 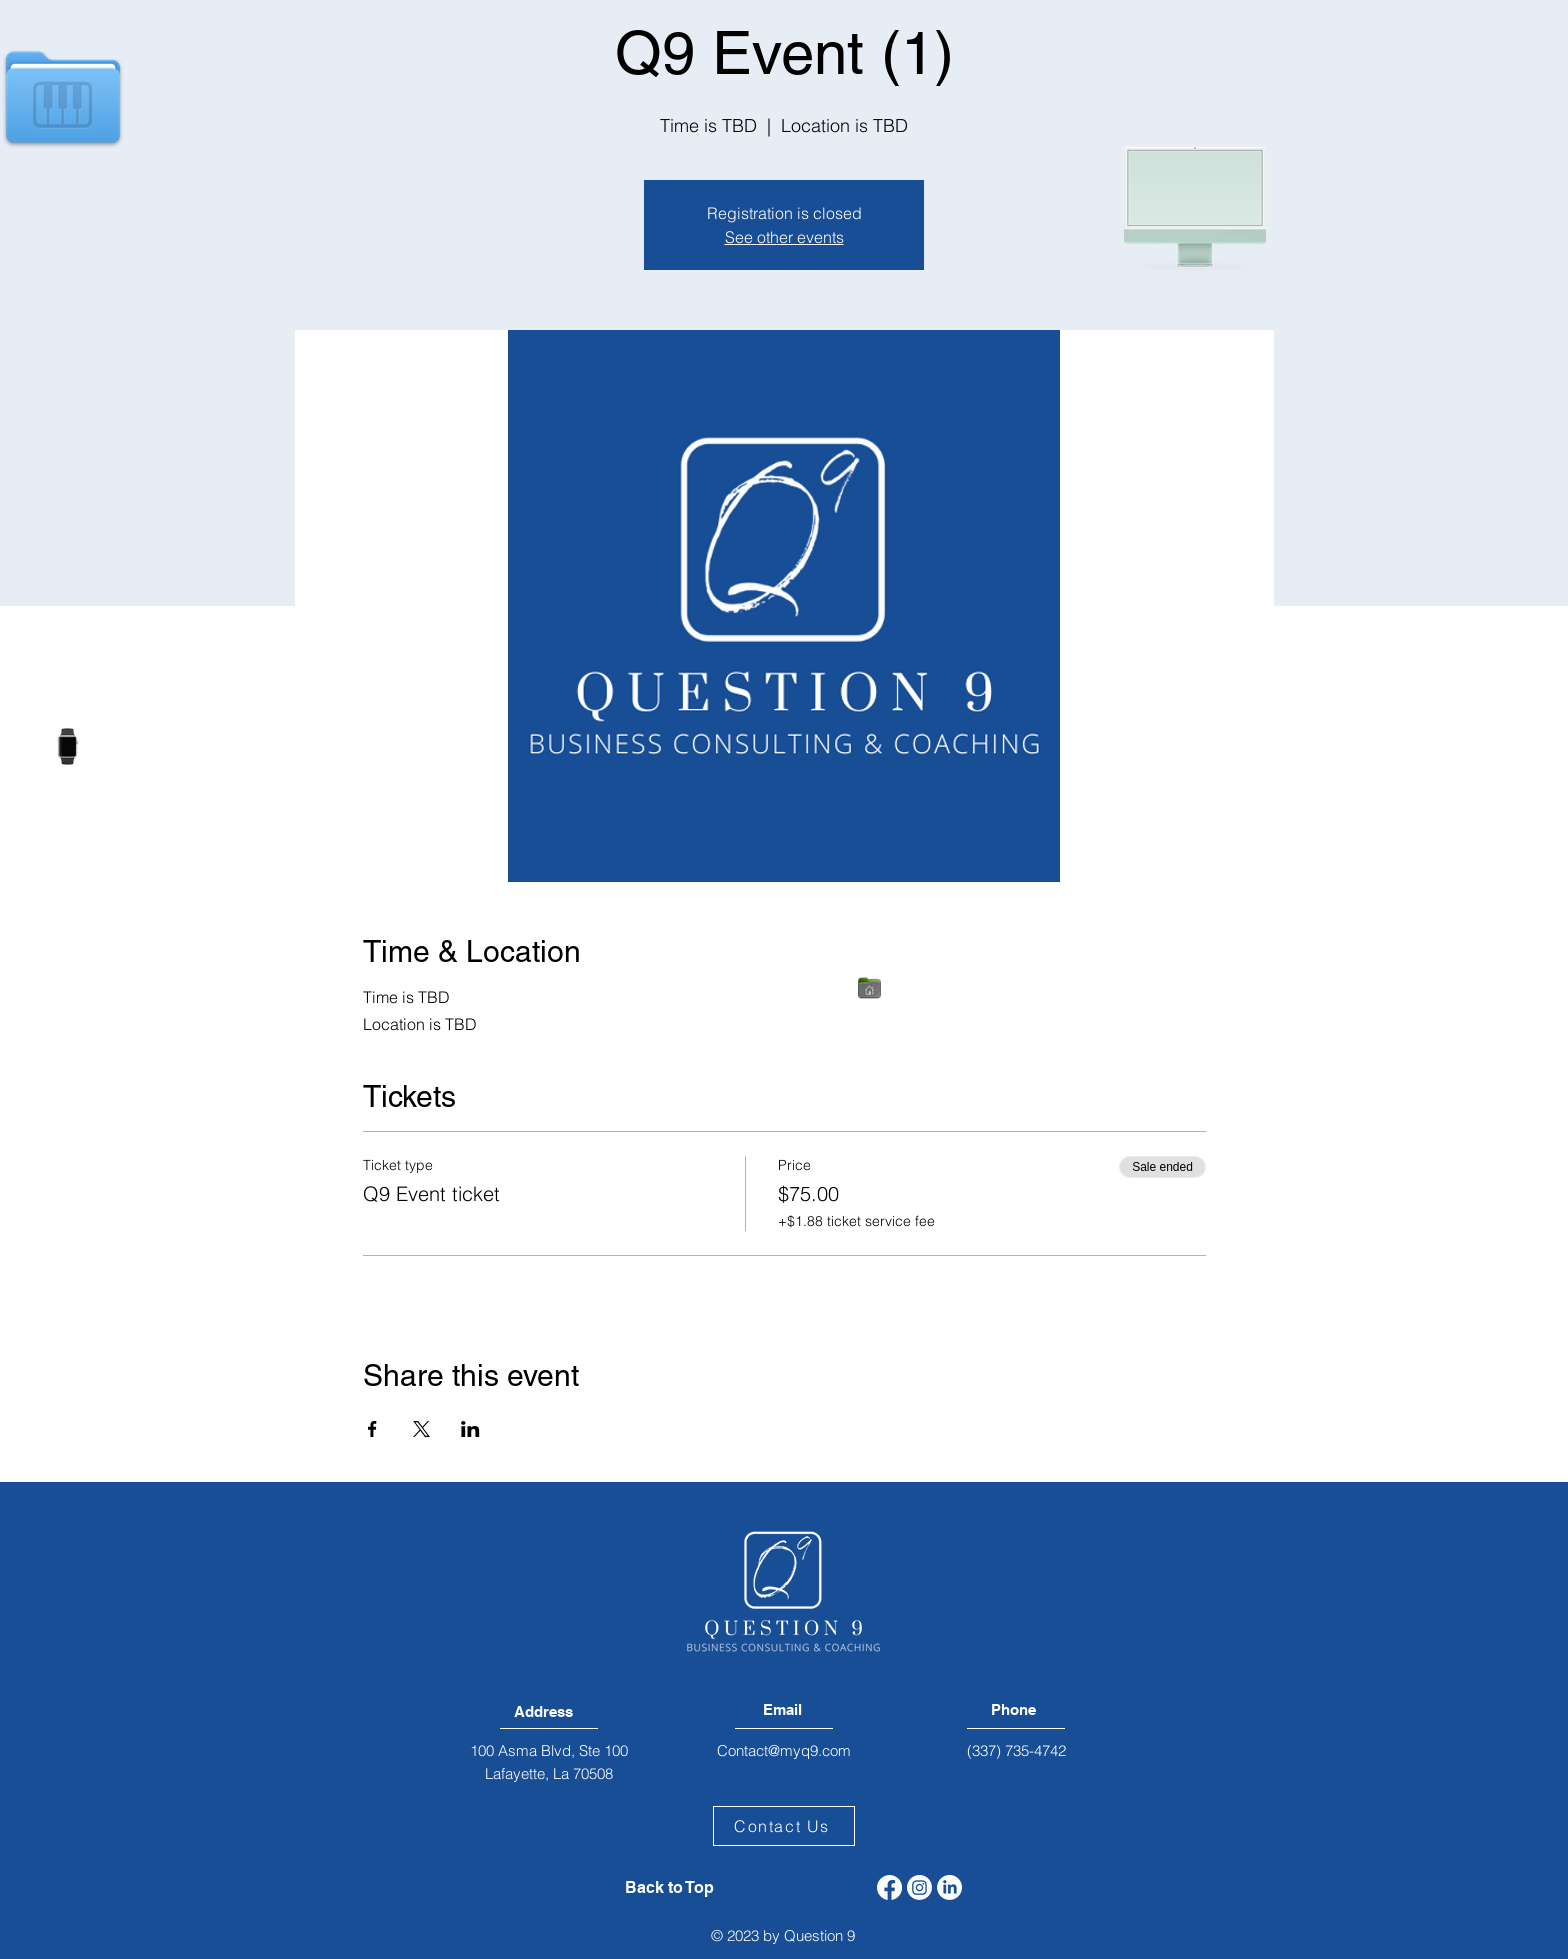 I want to click on apple watch device icon, so click(x=67, y=746).